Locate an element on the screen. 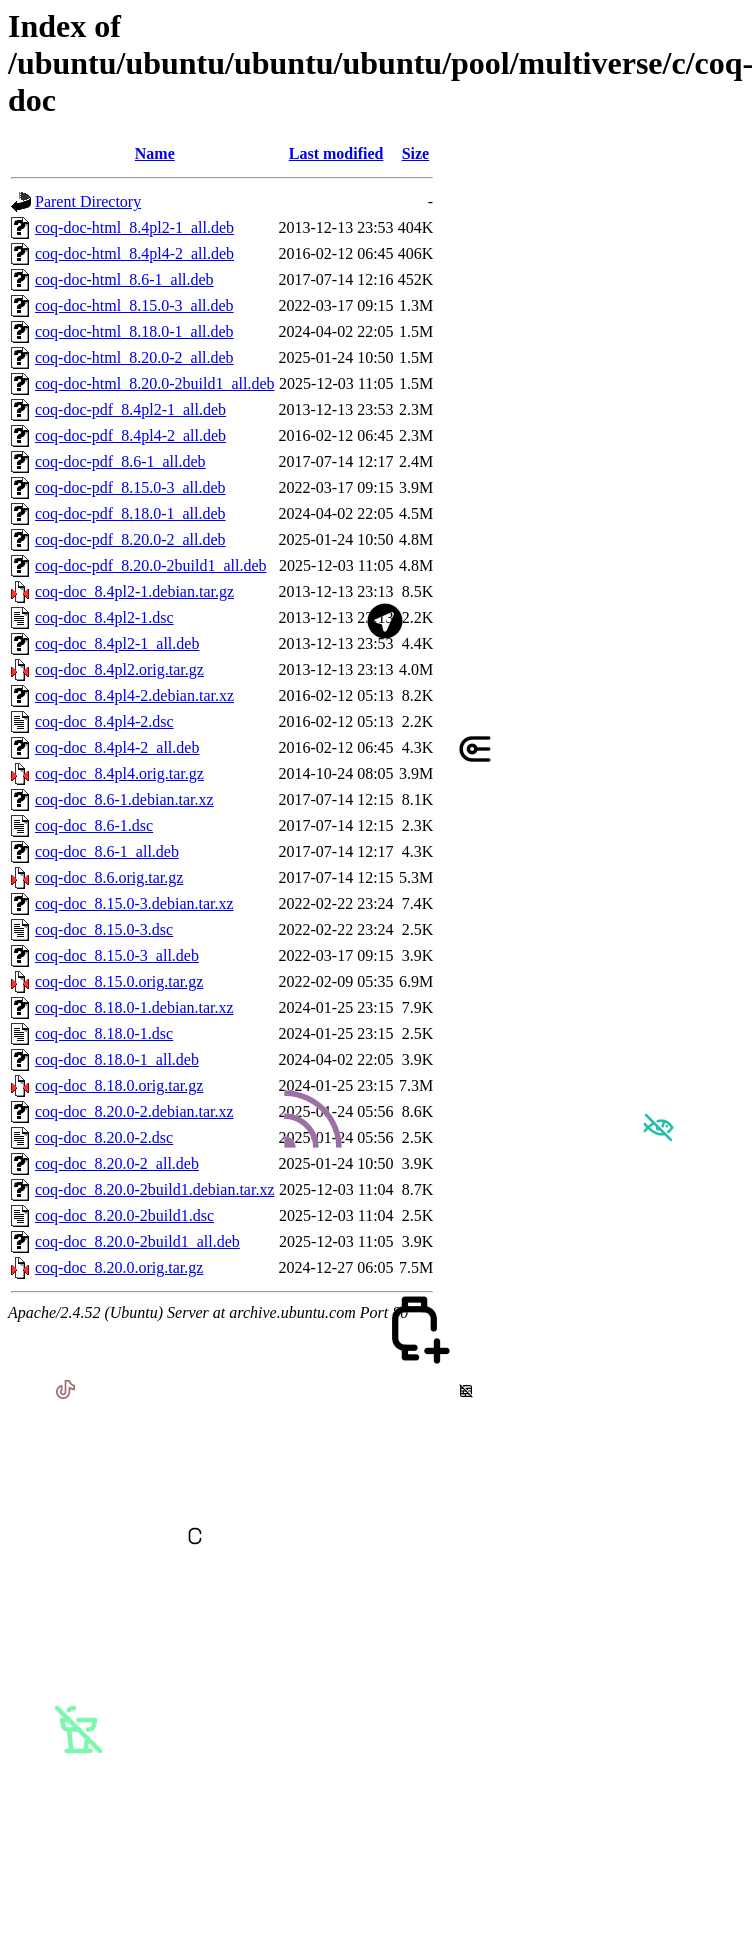 The width and height of the screenshot is (753, 1936). subscribe to an RSS feed is located at coordinates (313, 1119).